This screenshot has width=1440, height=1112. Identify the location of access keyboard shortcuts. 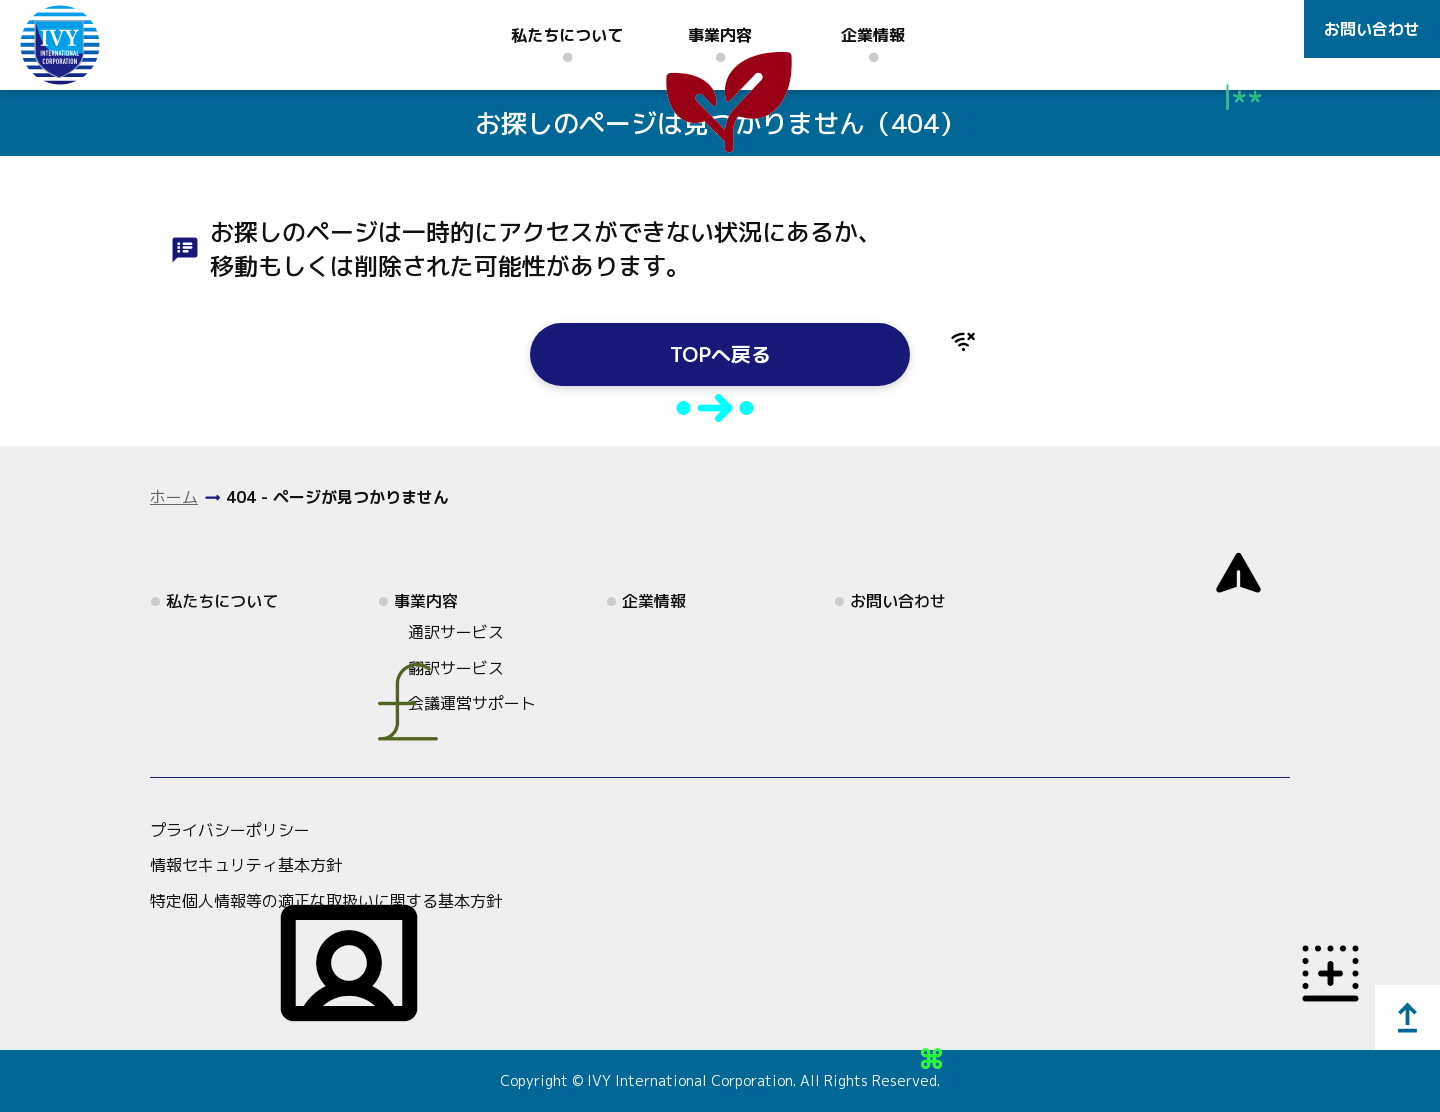
(931, 1058).